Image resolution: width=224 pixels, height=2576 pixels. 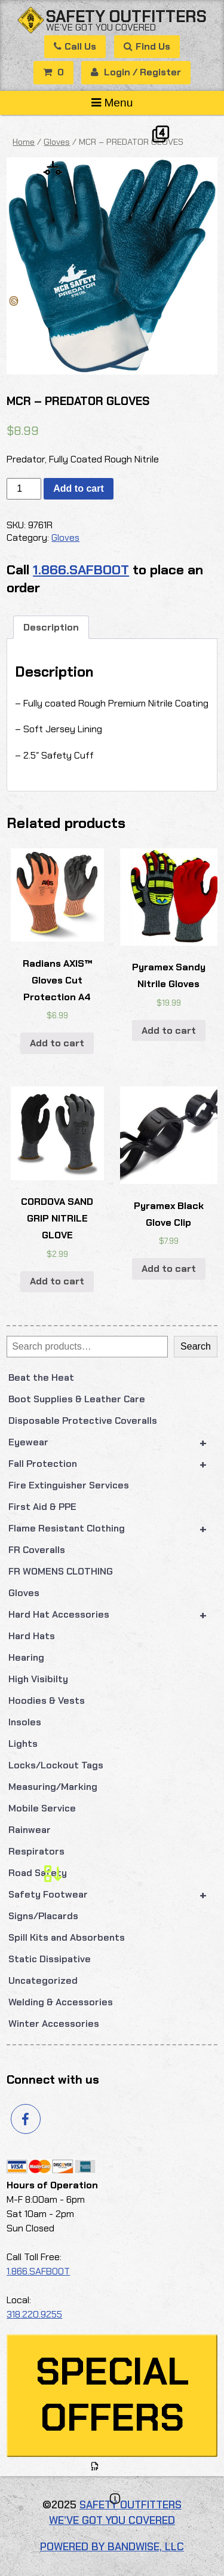 What do you see at coordinates (161, 134) in the screenshot?
I see `view item 4 in a collection or series` at bounding box center [161, 134].